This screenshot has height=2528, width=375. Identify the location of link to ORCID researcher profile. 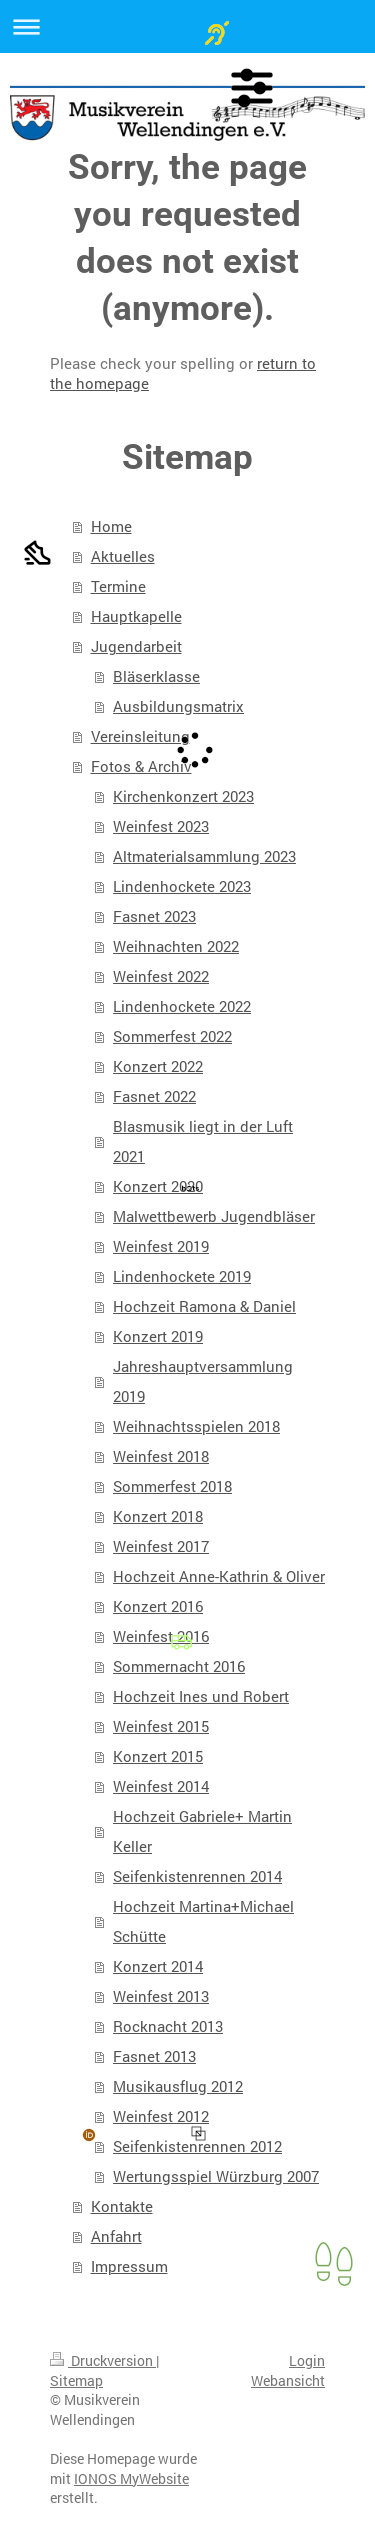
(89, 2135).